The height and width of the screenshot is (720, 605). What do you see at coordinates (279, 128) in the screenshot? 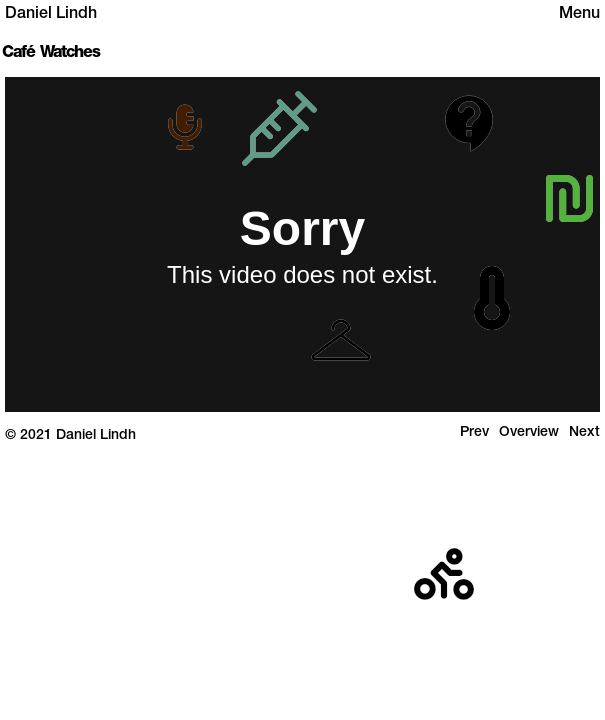
I see `access medical or health-related features` at bounding box center [279, 128].